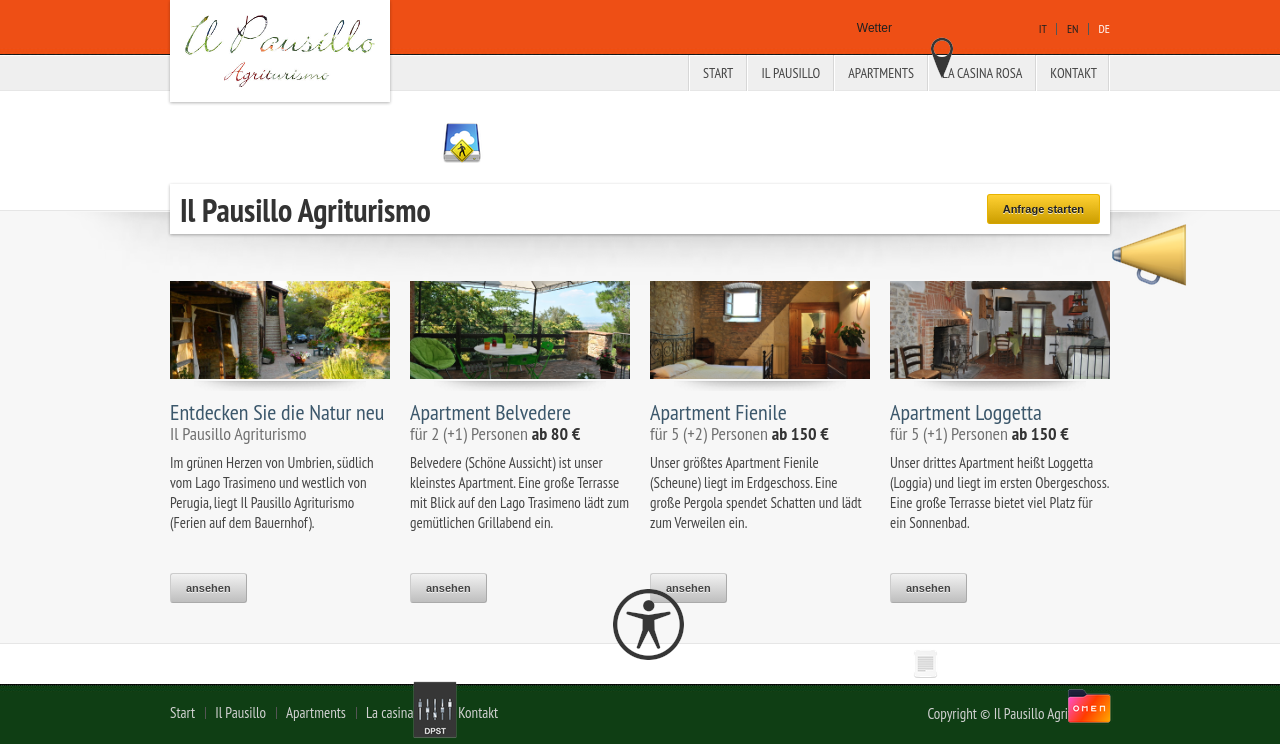  What do you see at coordinates (942, 57) in the screenshot?
I see `open maps application` at bounding box center [942, 57].